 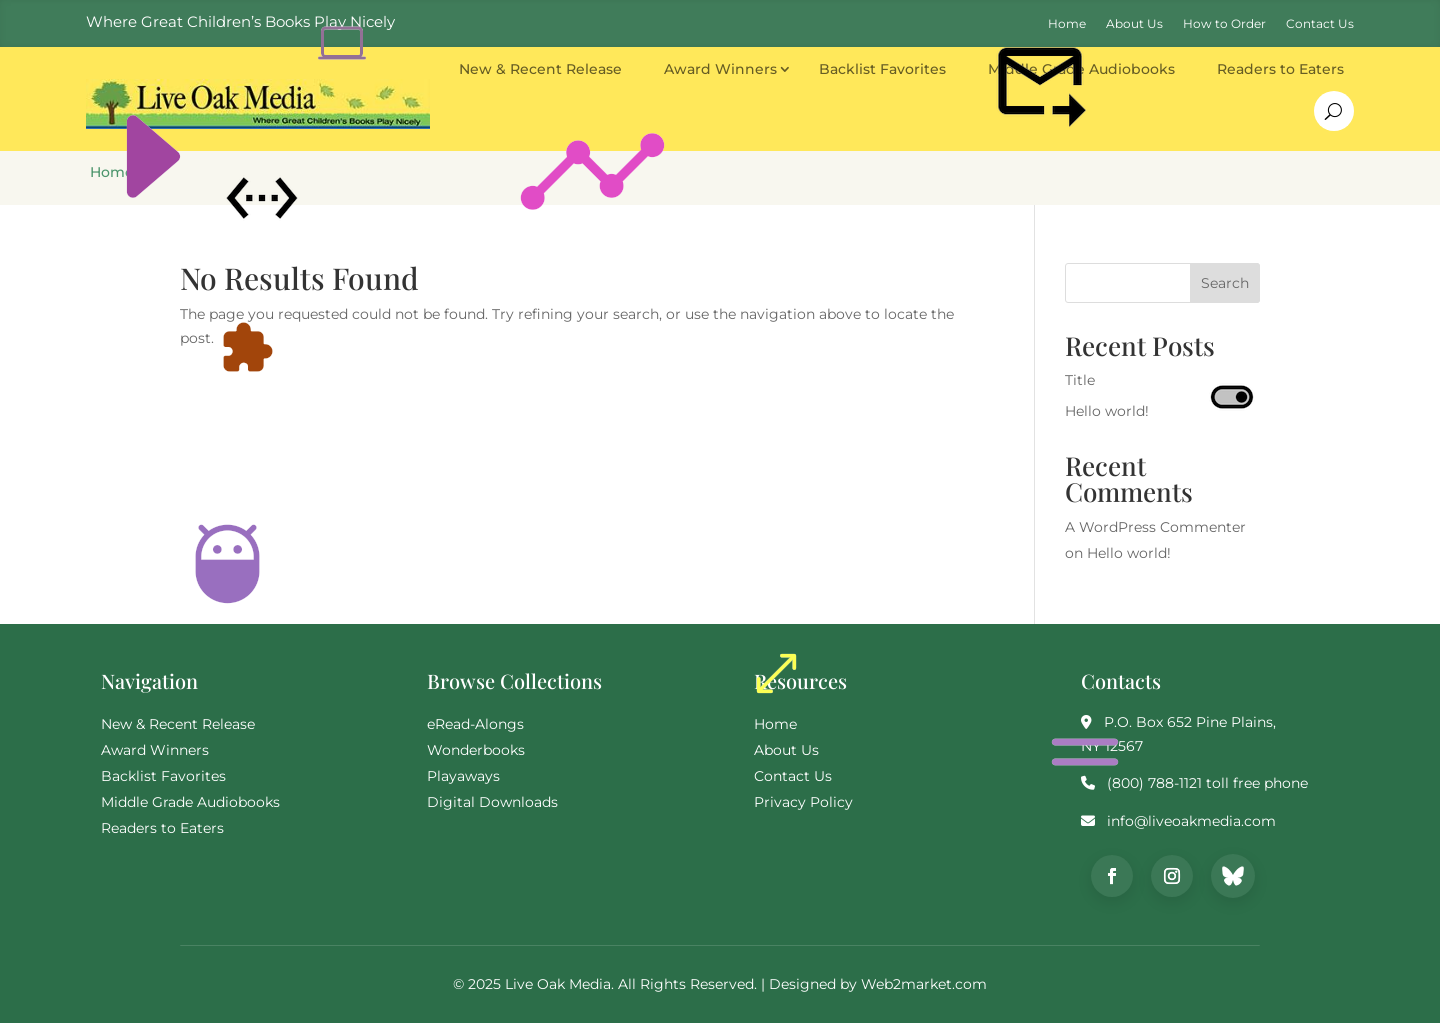 I want to click on reorder or rearrange items in a list, so click(x=1085, y=752).